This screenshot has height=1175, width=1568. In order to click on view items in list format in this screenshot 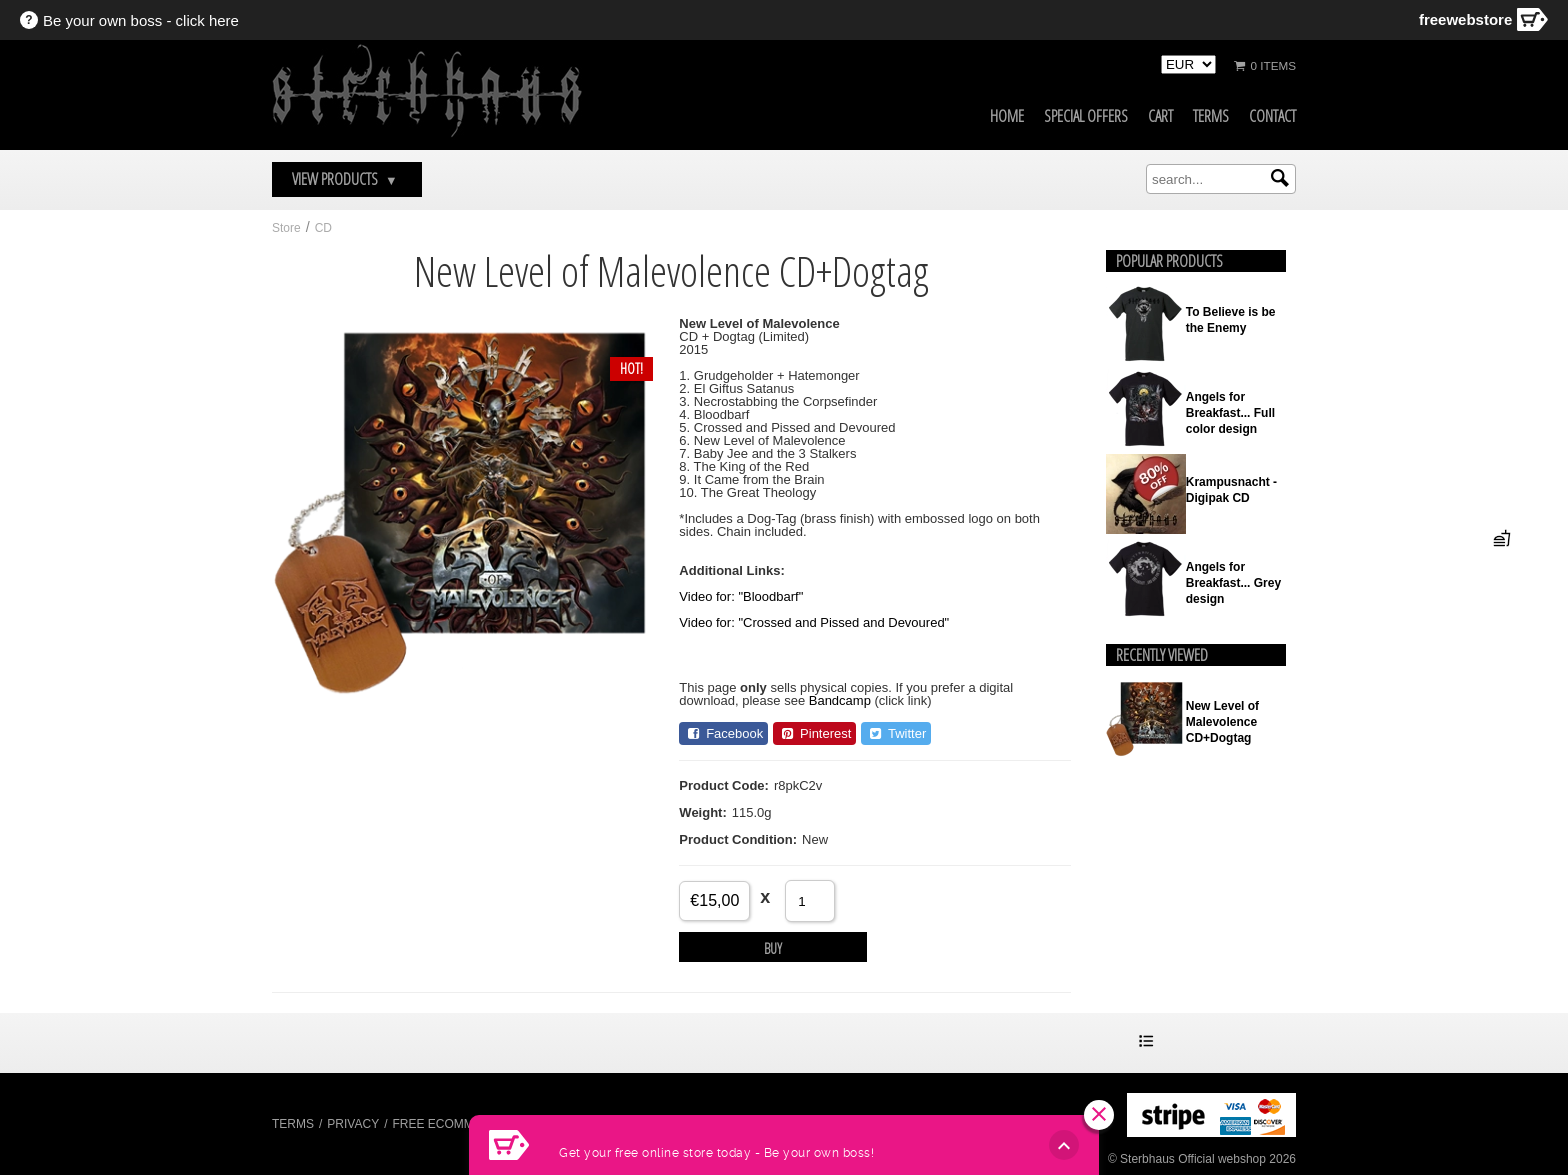, I will do `click(1146, 1041)`.